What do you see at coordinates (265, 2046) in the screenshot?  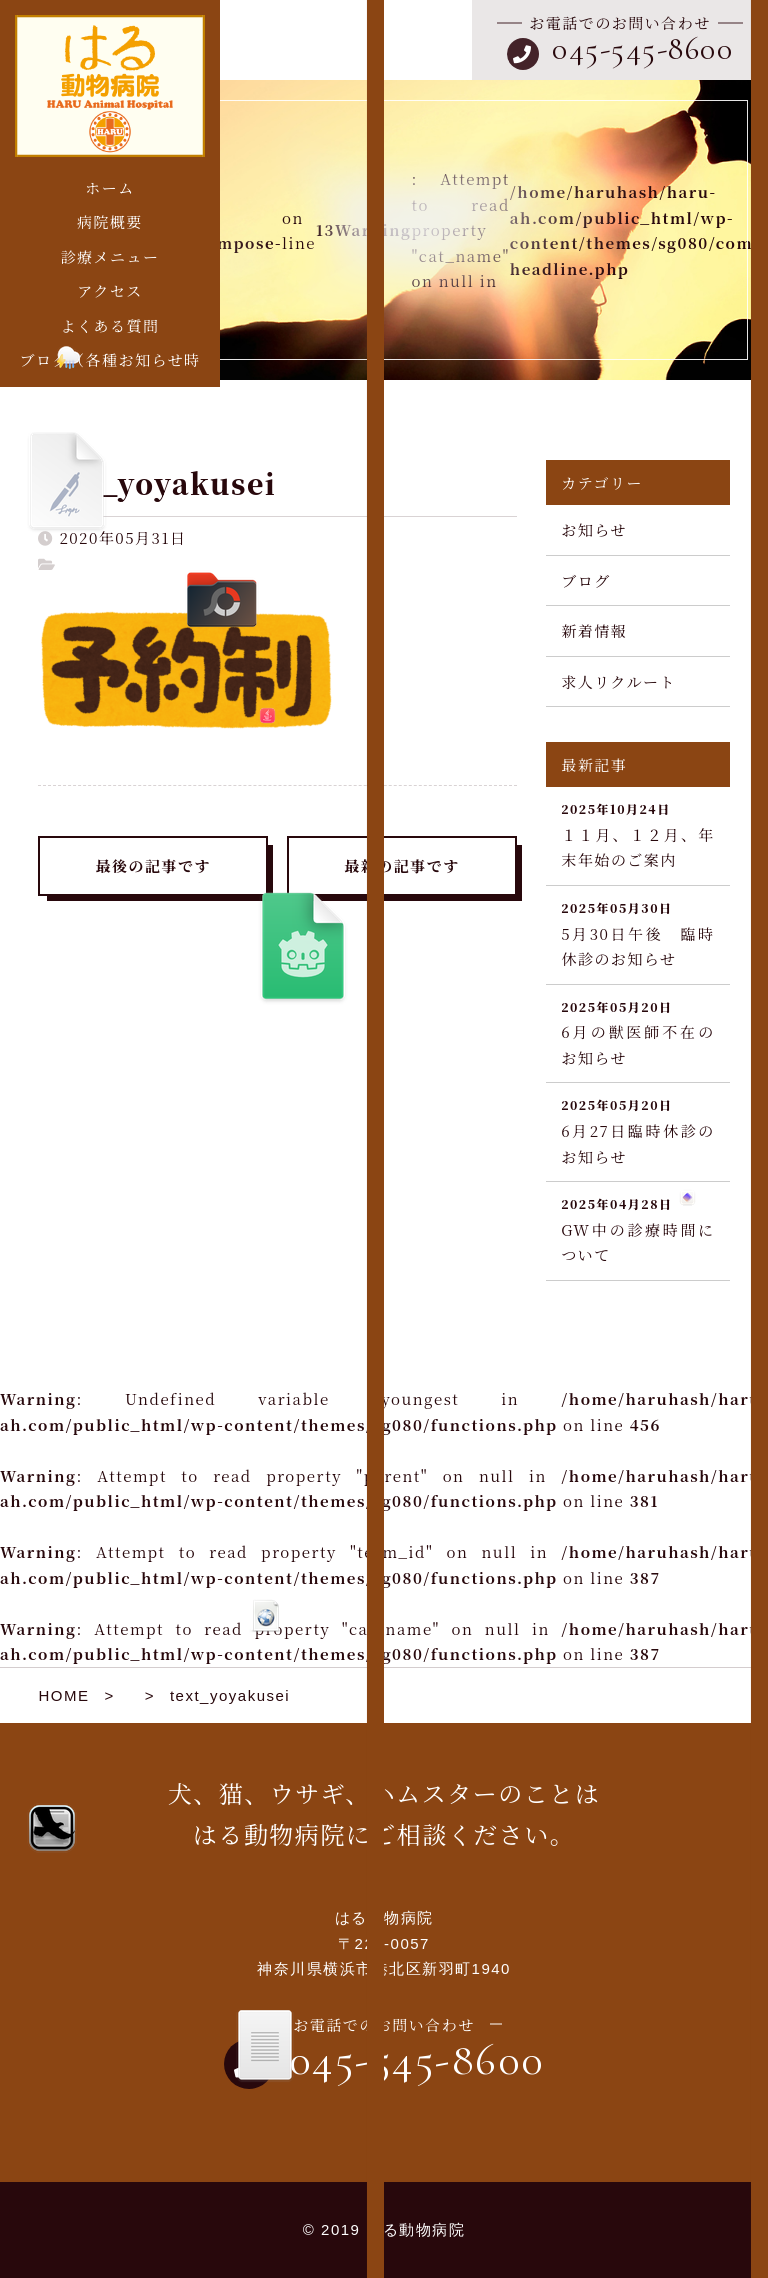 I see `open a text template file` at bounding box center [265, 2046].